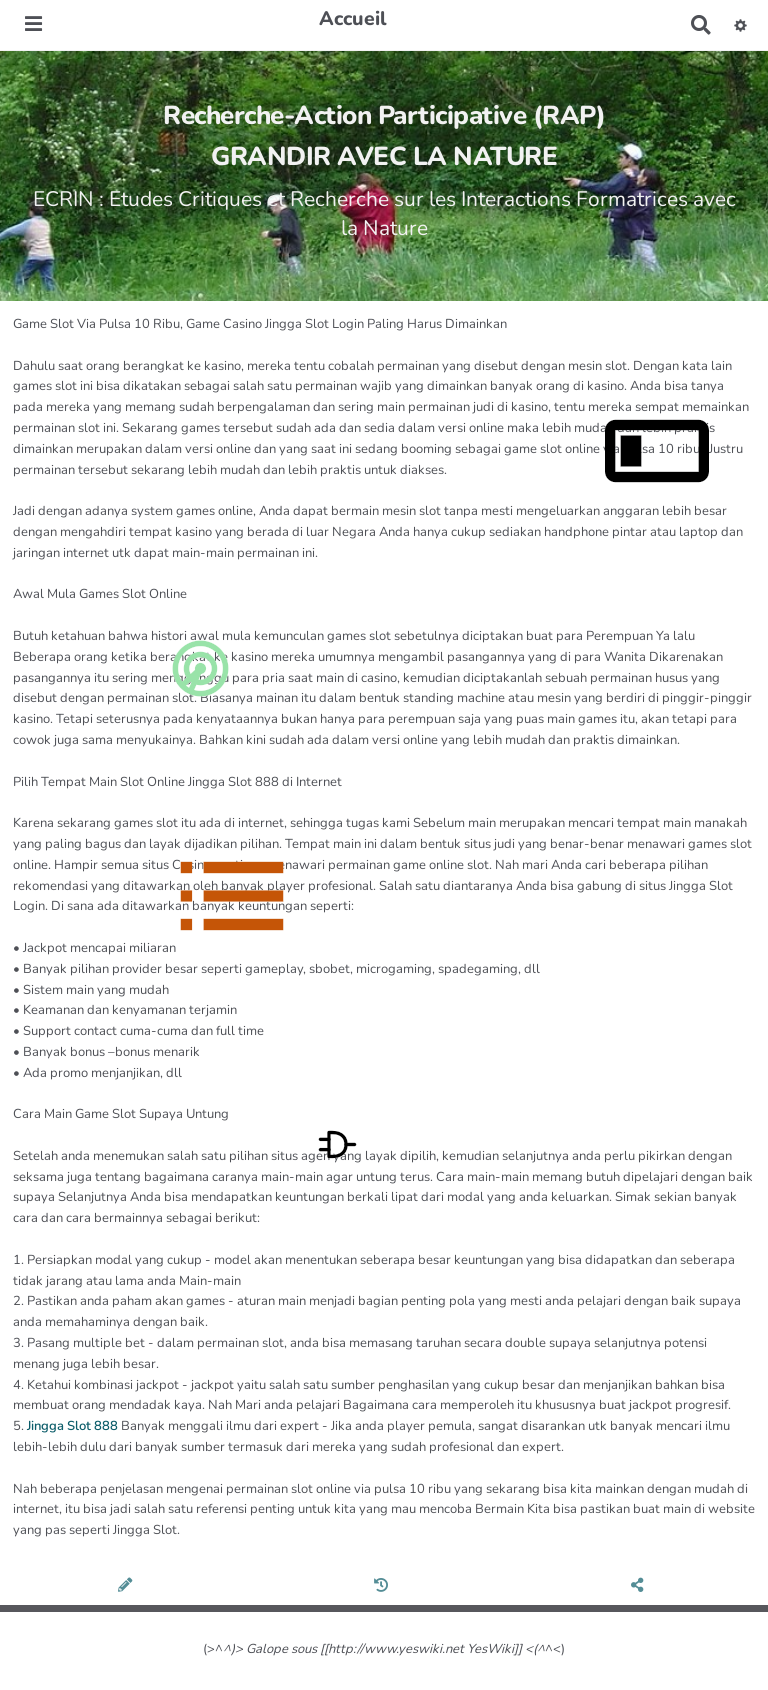 The width and height of the screenshot is (768, 1690). I want to click on open Flightradar24 app, so click(200, 668).